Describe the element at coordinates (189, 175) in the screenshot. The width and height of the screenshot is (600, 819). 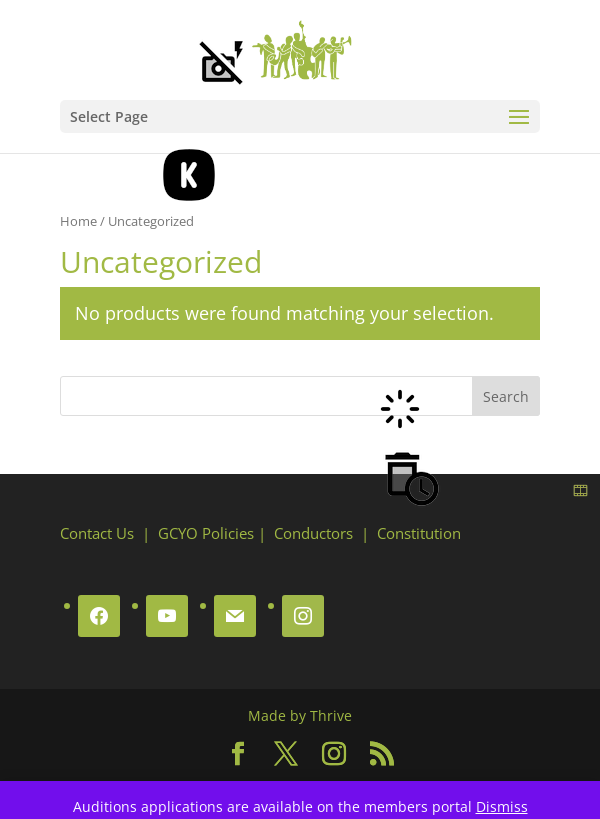
I see `indicates items starting with the letter K` at that location.